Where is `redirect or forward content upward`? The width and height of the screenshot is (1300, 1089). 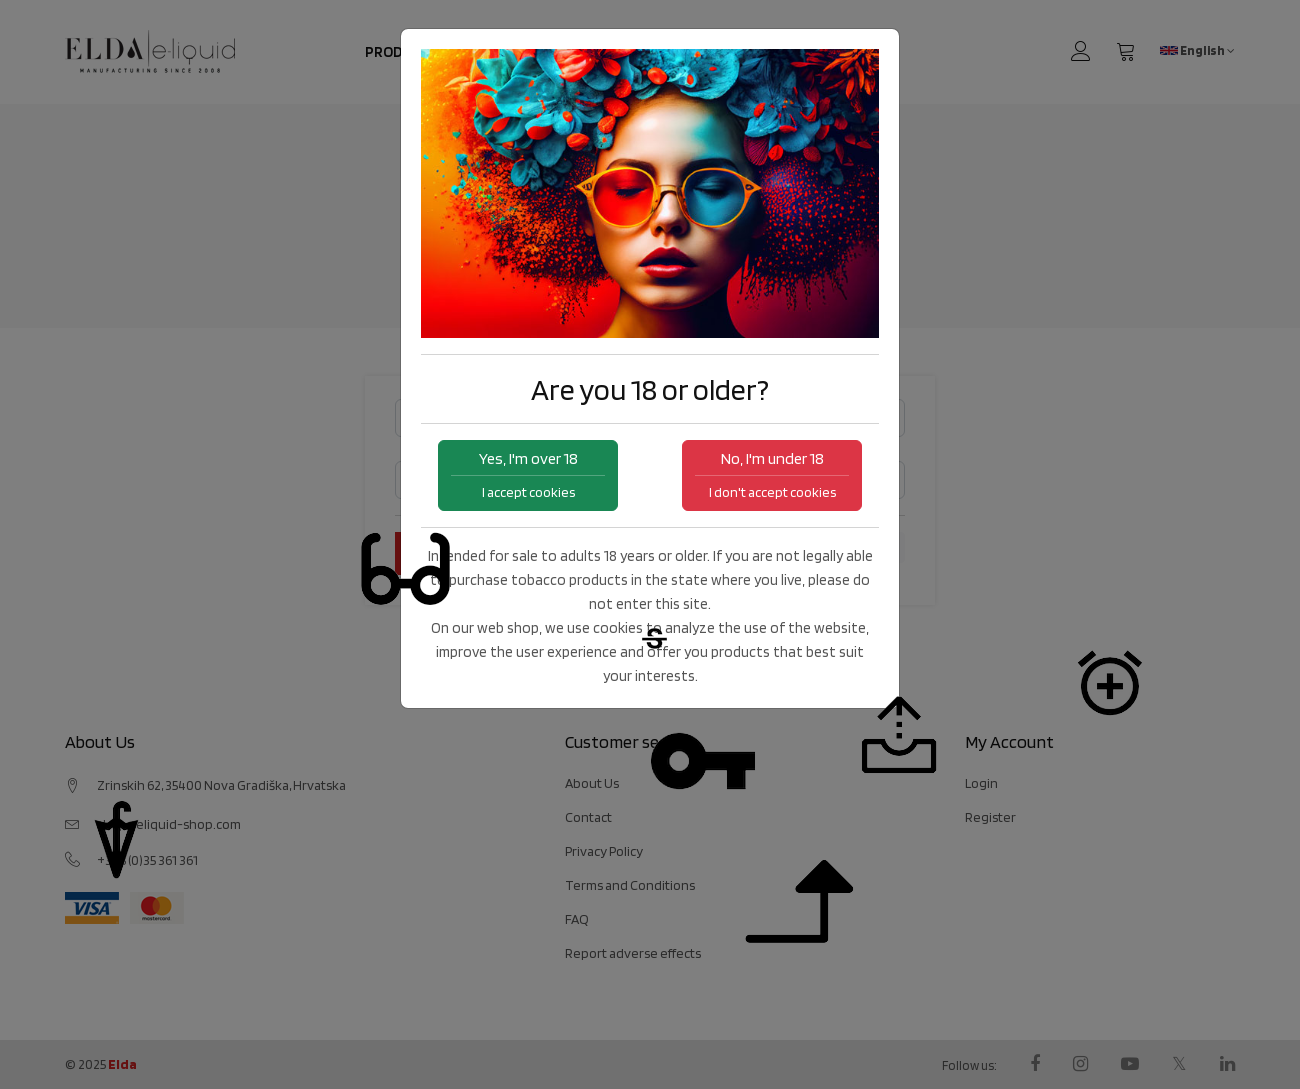
redirect or forward content upward is located at coordinates (803, 905).